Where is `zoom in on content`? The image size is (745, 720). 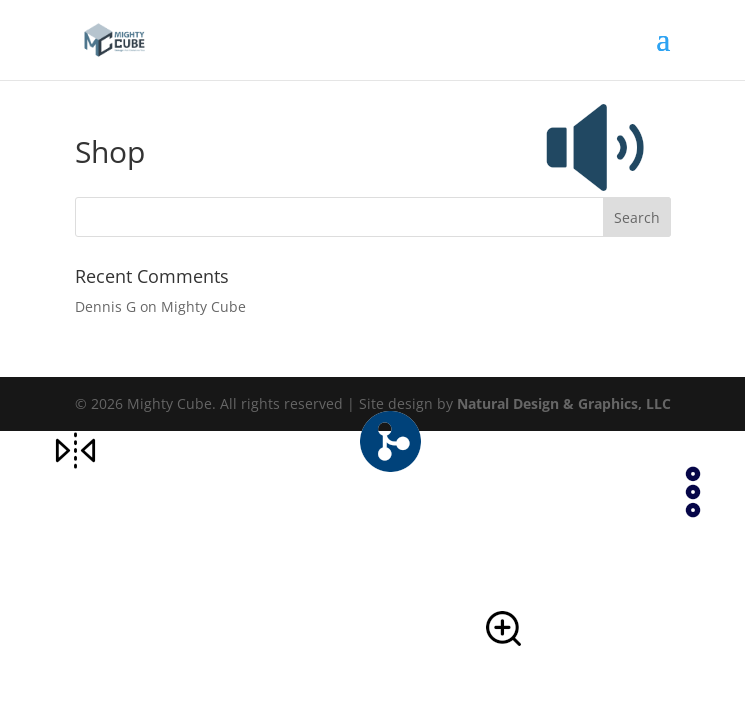 zoom in on content is located at coordinates (503, 628).